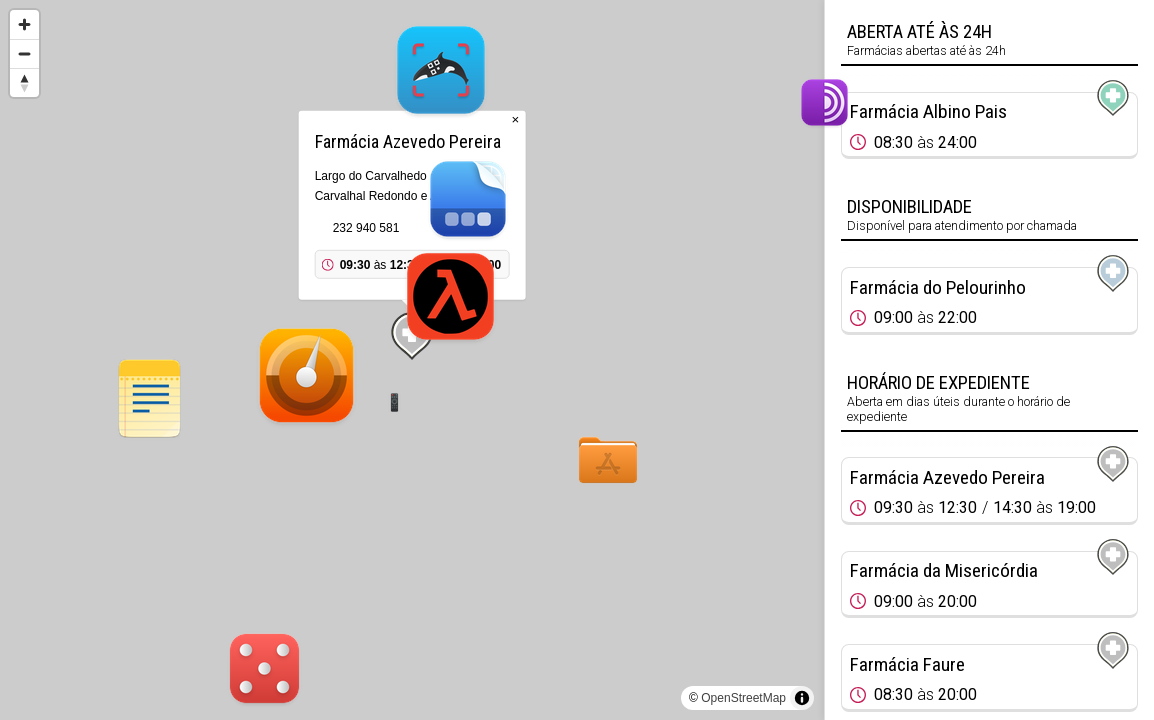  Describe the element at coordinates (394, 402) in the screenshot. I see `connect a tv remote as an input device` at that location.